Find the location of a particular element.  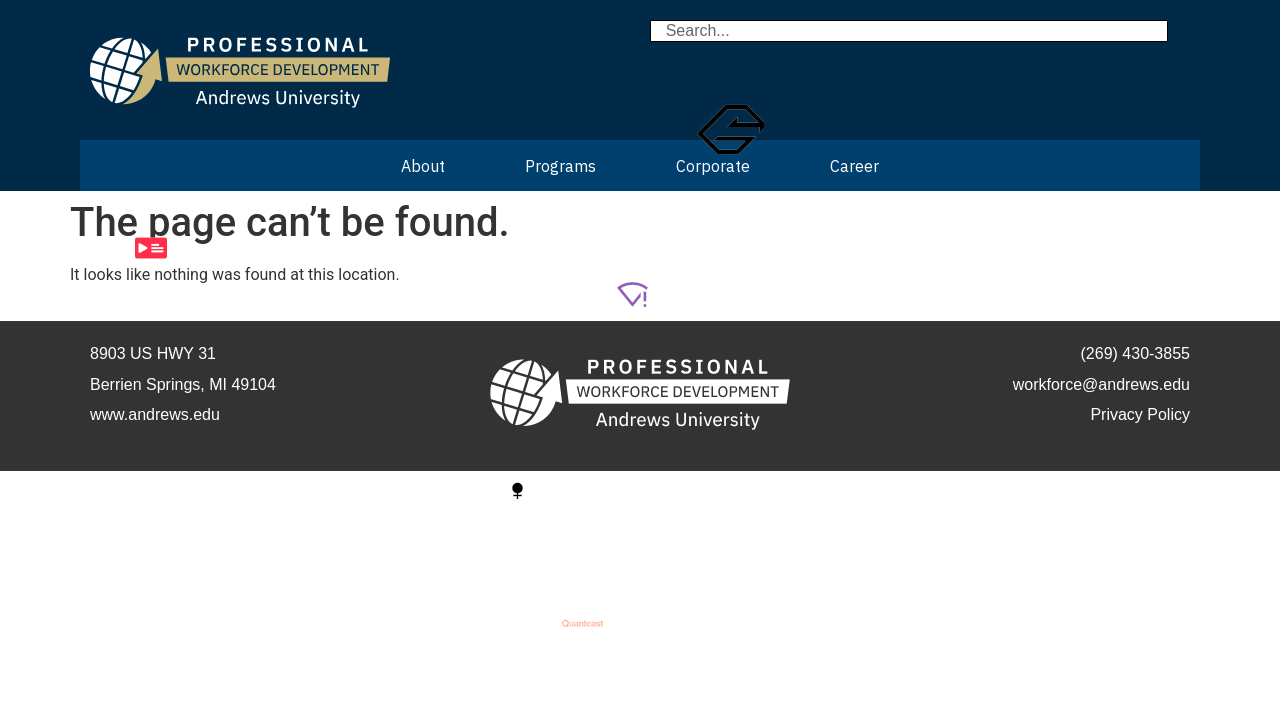

PreMiD logo - indicates Discord rich presence integration is located at coordinates (151, 248).